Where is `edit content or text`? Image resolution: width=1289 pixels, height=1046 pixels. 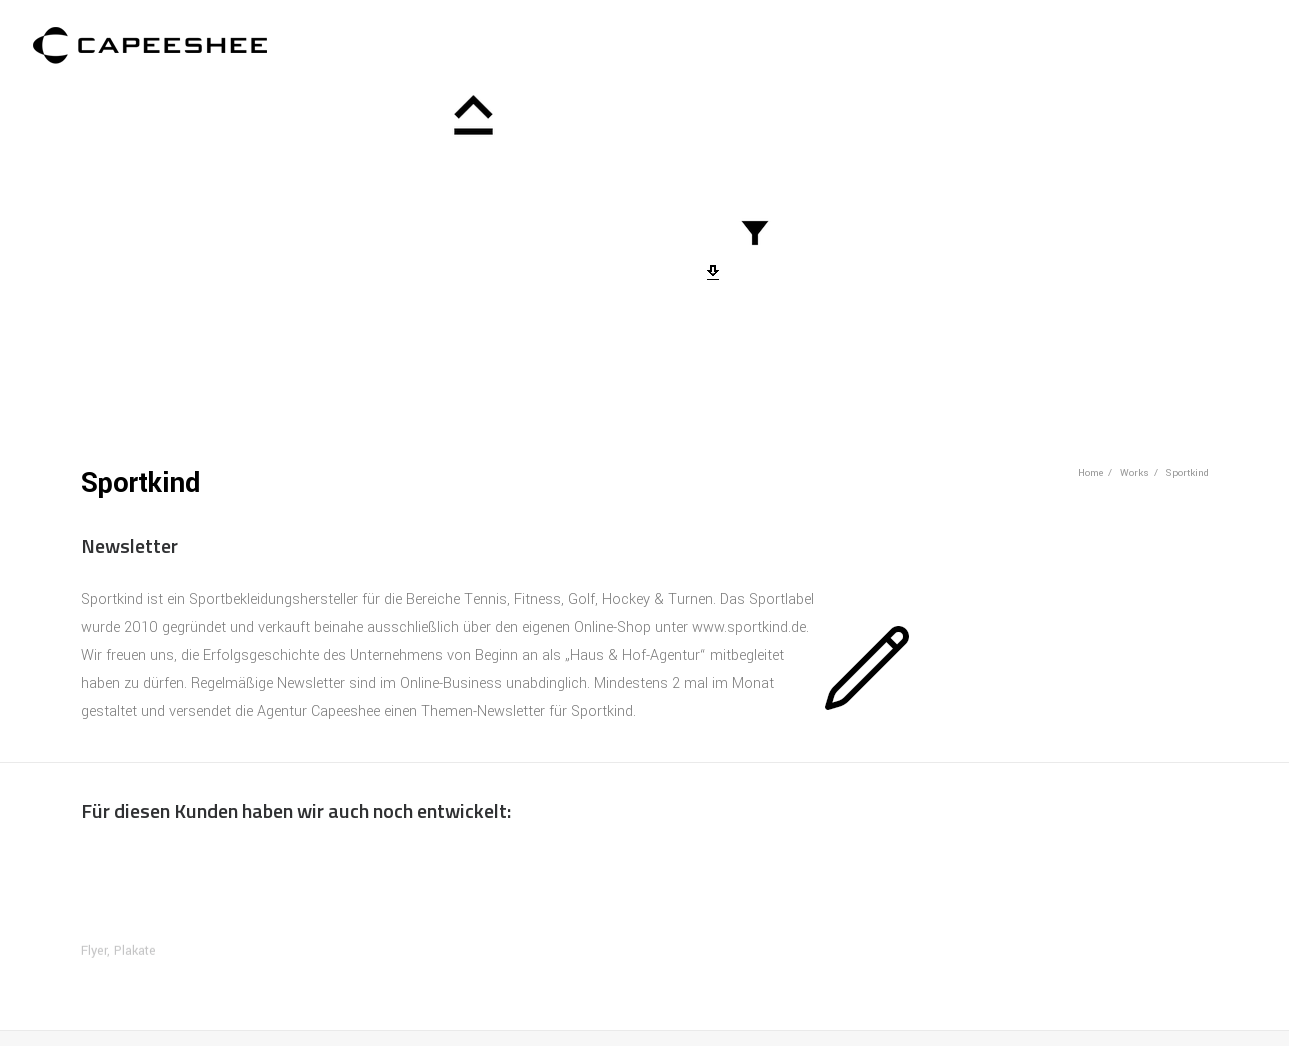
edit content or text is located at coordinates (867, 668).